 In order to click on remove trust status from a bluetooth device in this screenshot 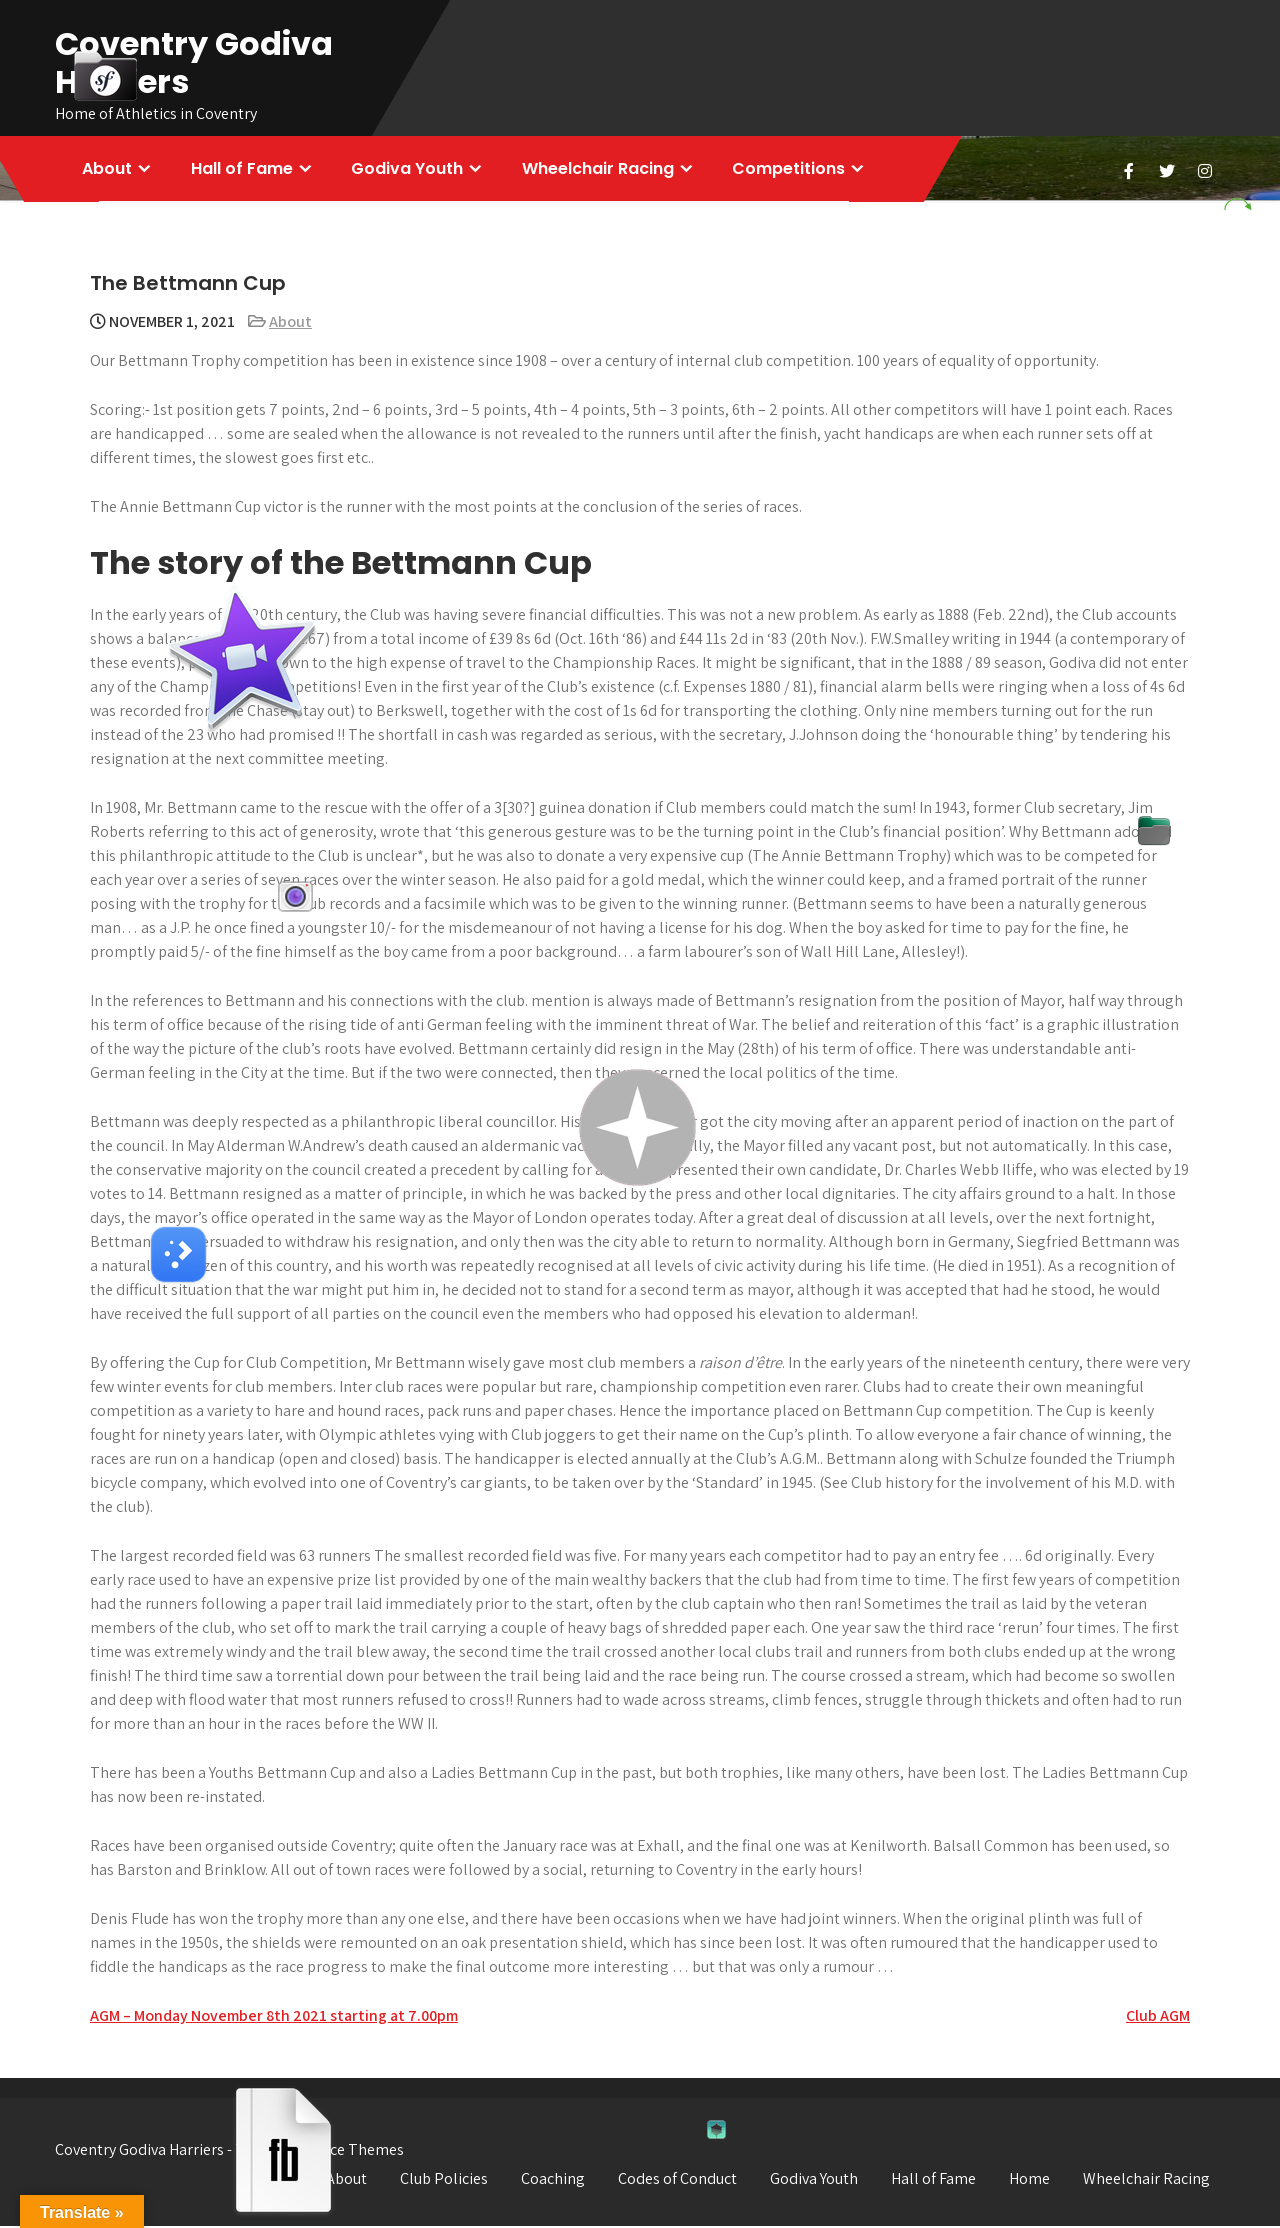, I will do `click(637, 1127)`.